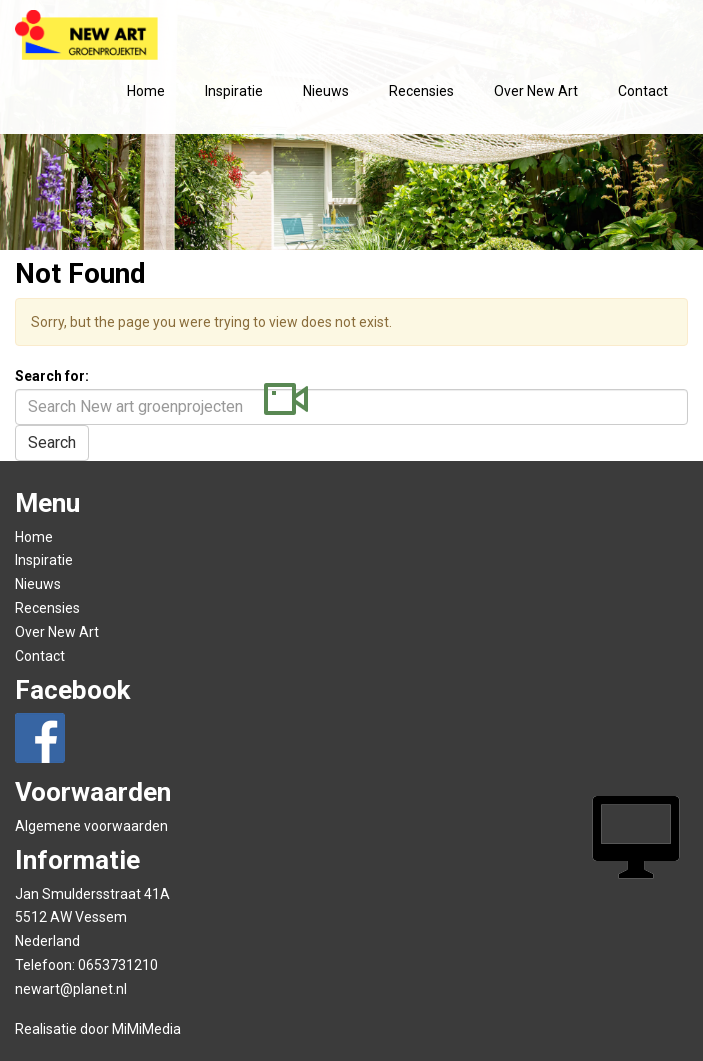 Image resolution: width=703 pixels, height=1061 pixels. I want to click on start recording a video, so click(286, 399).